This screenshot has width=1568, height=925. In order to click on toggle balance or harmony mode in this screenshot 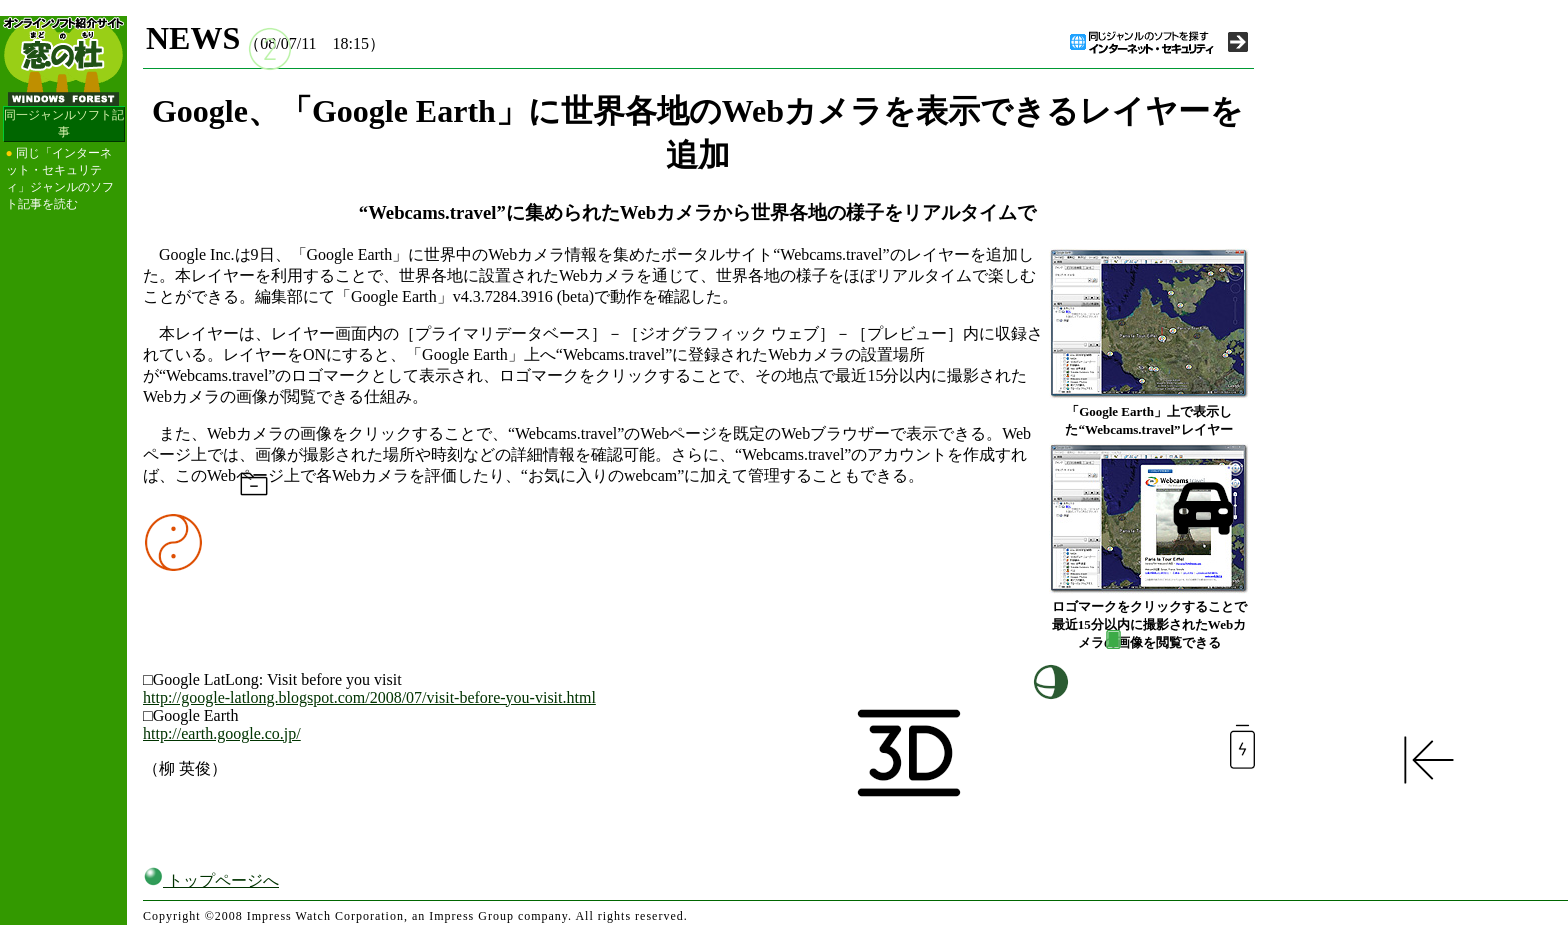, I will do `click(173, 542)`.